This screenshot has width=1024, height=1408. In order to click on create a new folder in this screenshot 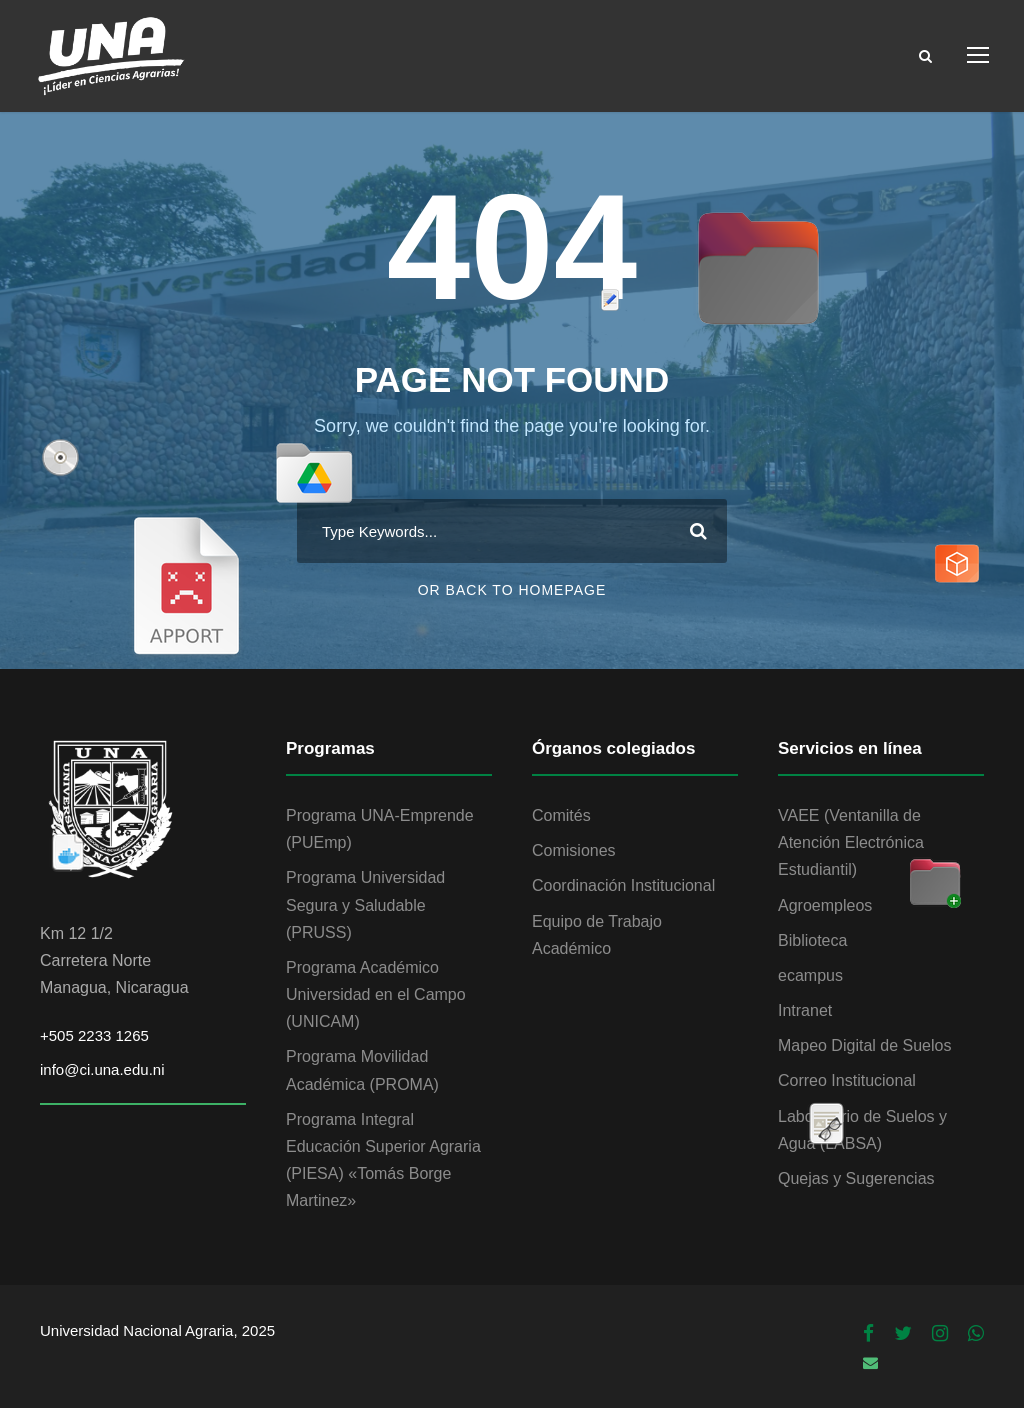, I will do `click(935, 882)`.